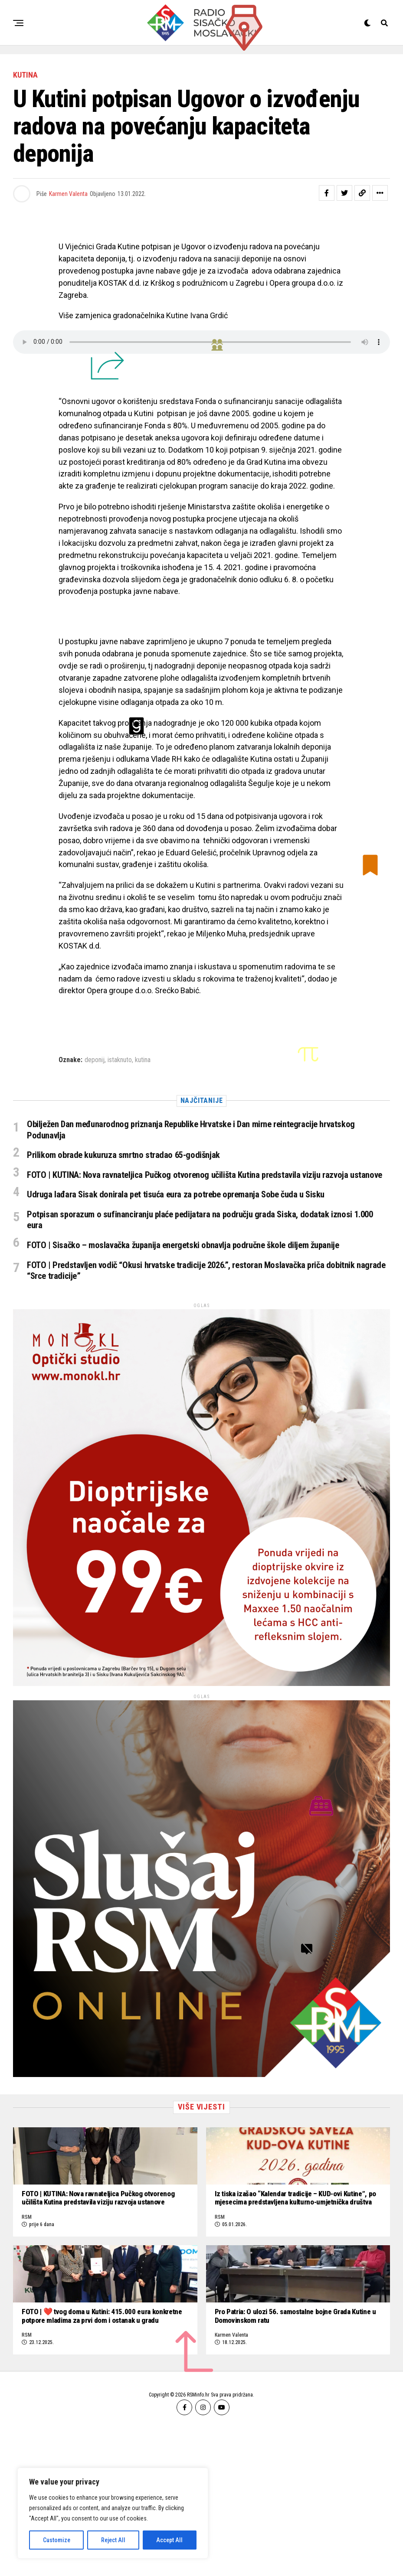 Image resolution: width=403 pixels, height=2576 pixels. What do you see at coordinates (308, 1054) in the screenshot?
I see `access mathematical constants or formulas` at bounding box center [308, 1054].